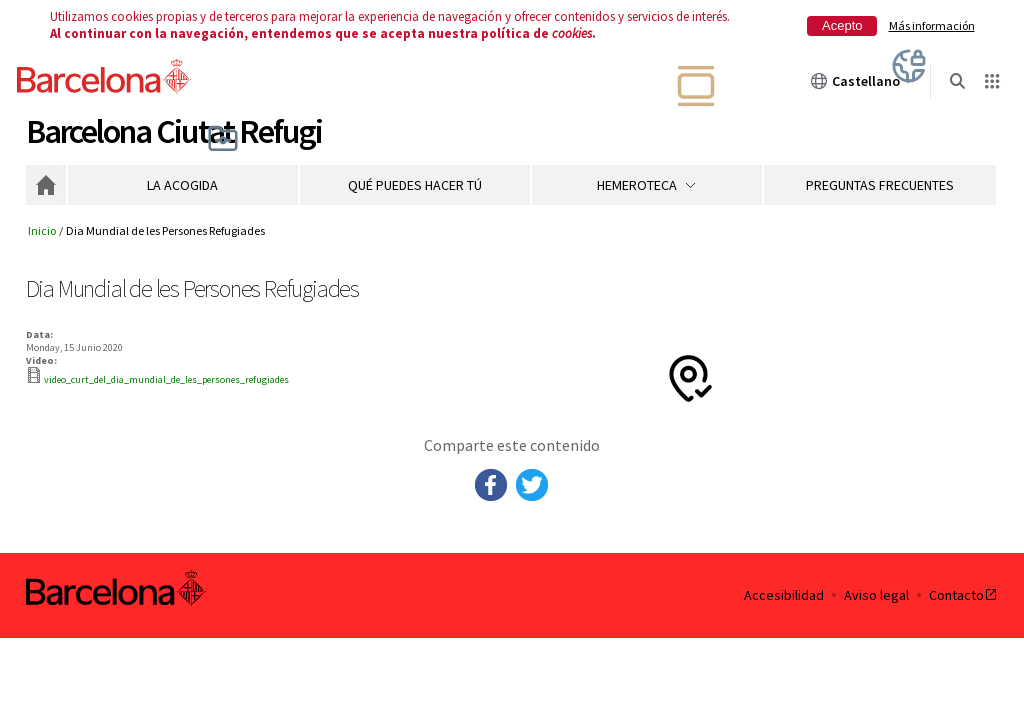 This screenshot has width=1024, height=720. Describe the element at coordinates (909, 66) in the screenshot. I see `access global security or privacy settings` at that location.